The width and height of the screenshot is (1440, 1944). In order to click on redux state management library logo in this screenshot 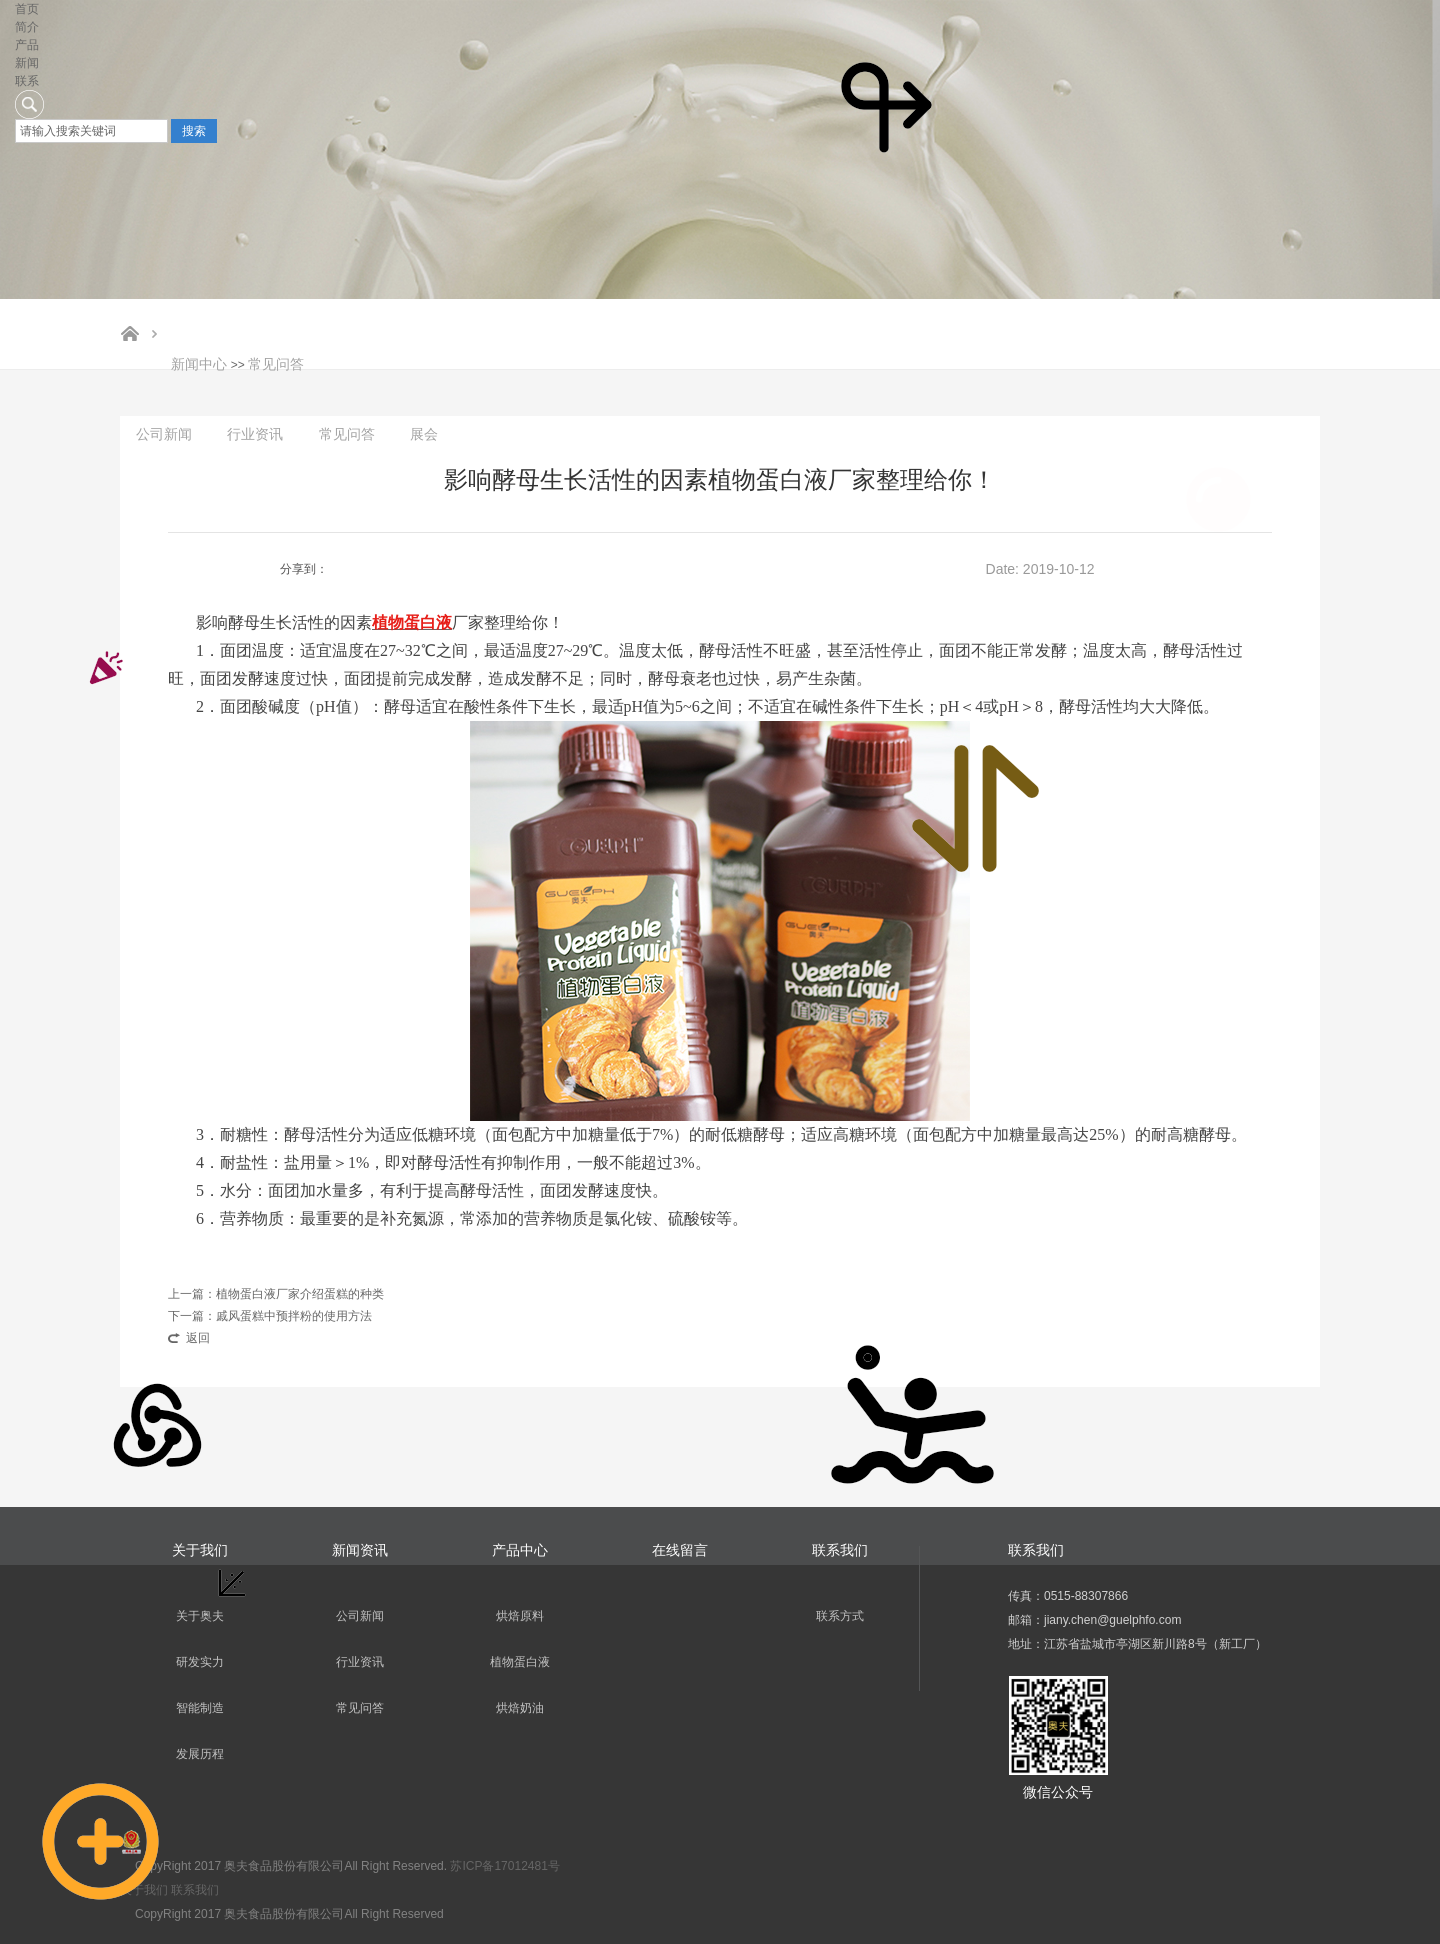, I will do `click(157, 1427)`.